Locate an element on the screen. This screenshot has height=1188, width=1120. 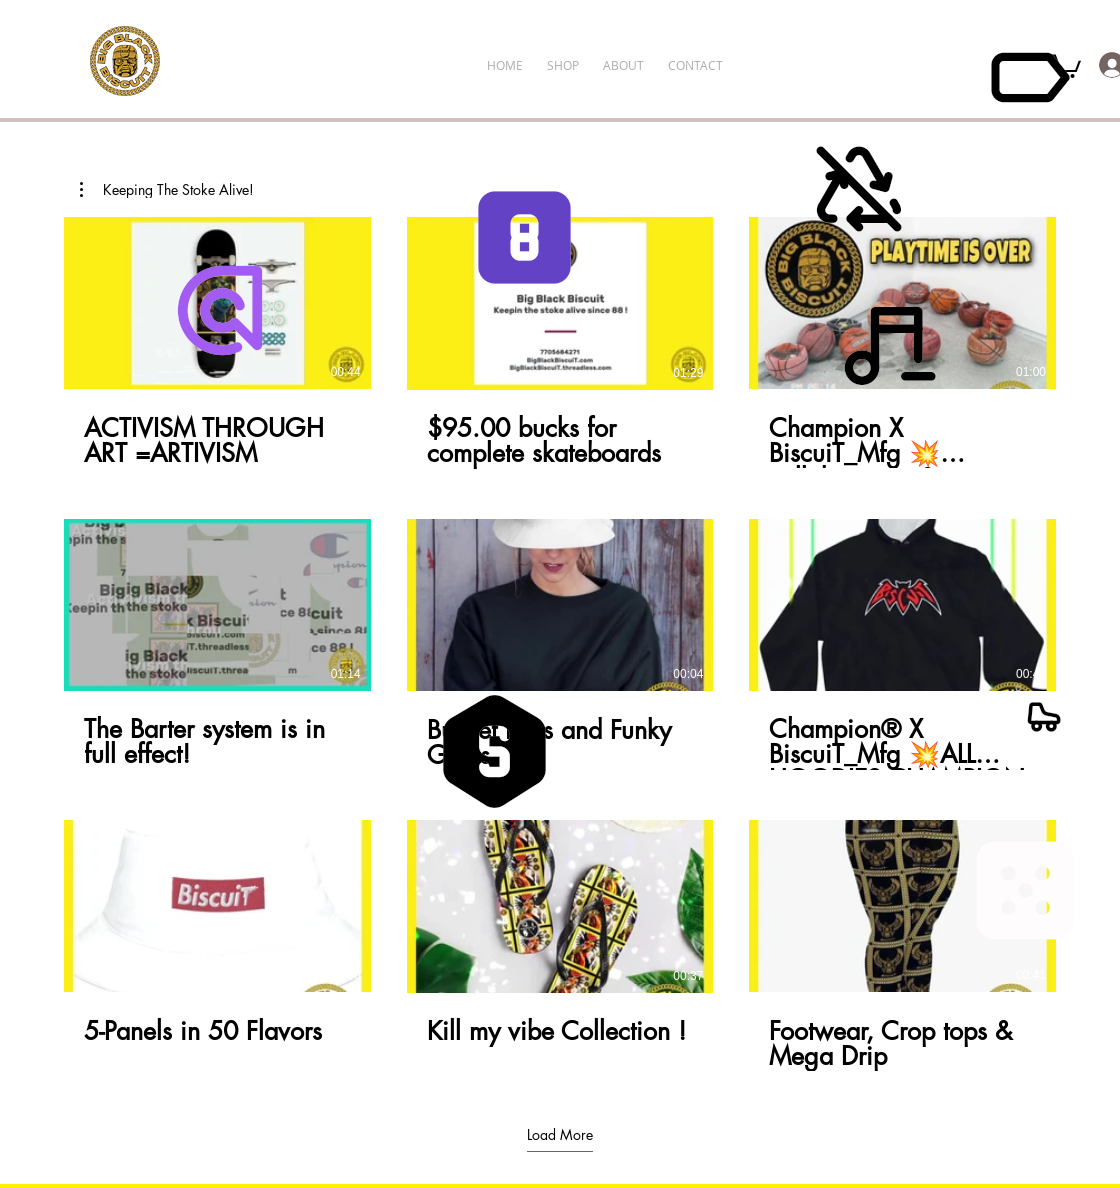
recycling unavailable or disabled is located at coordinates (859, 189).